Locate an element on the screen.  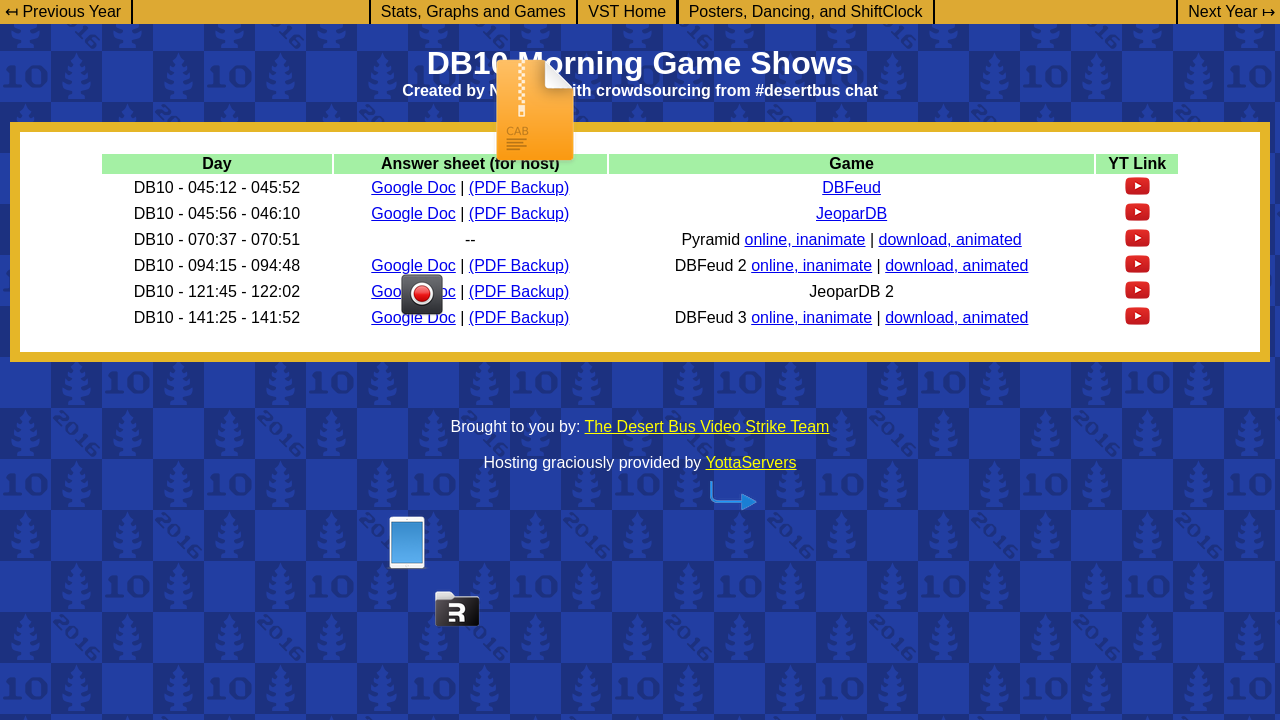
a compressed cabinet (.cab) archive file is located at coordinates (535, 112).